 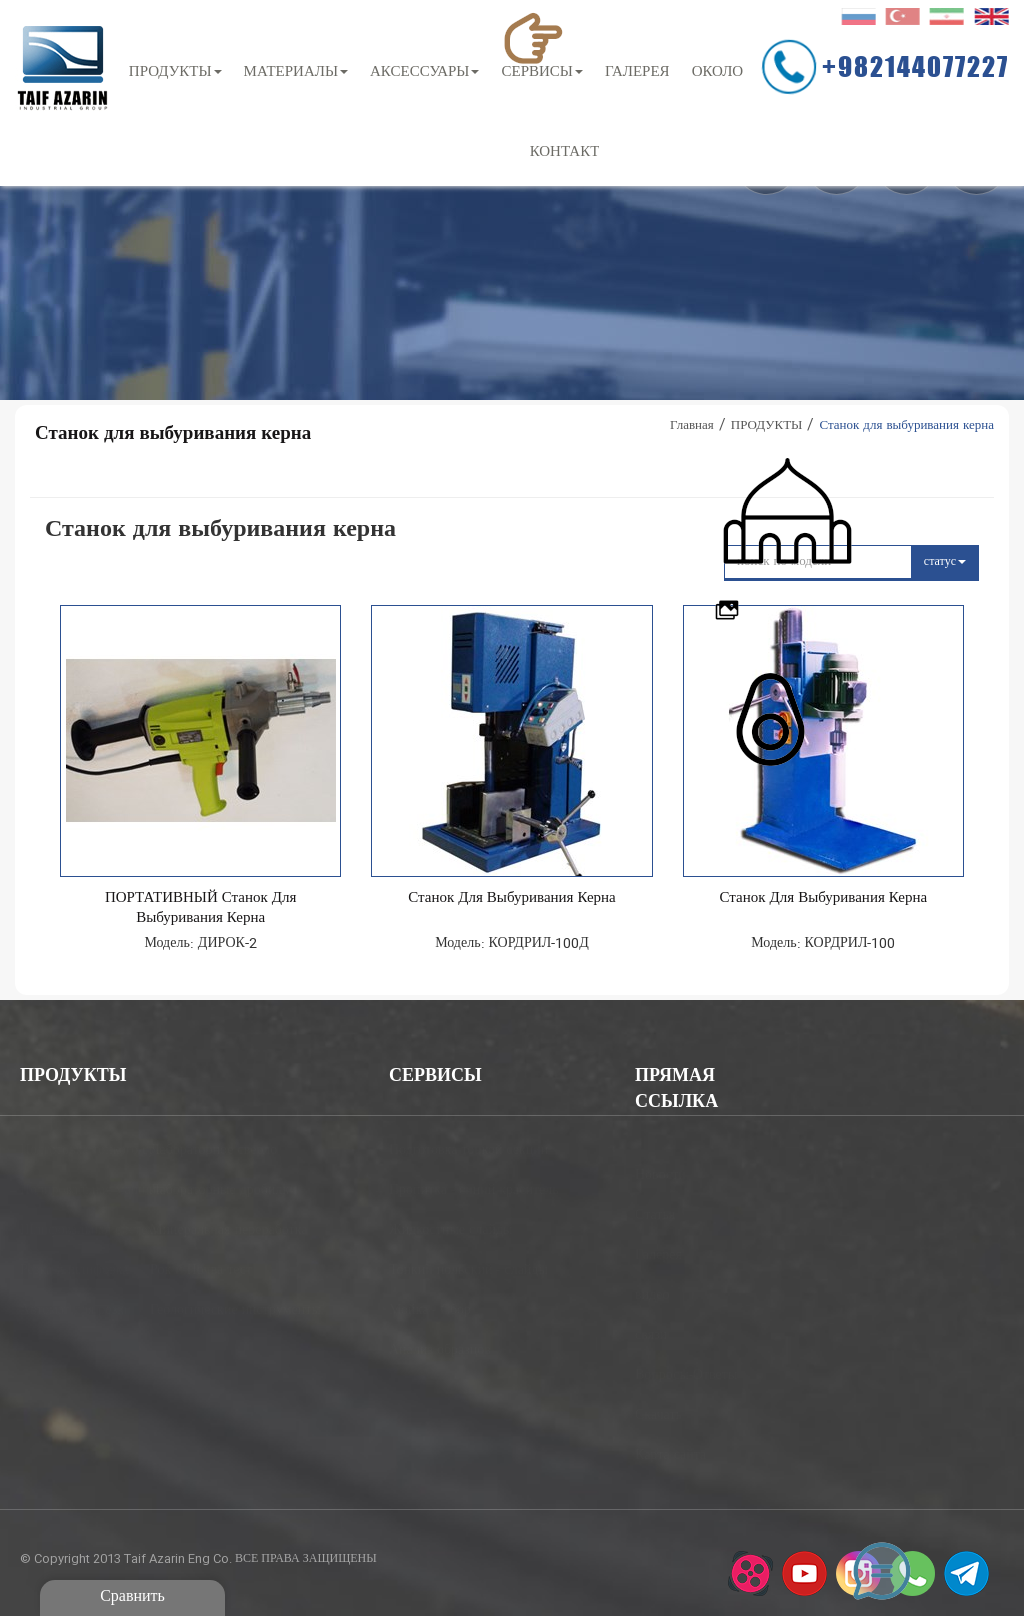 What do you see at coordinates (532, 39) in the screenshot?
I see `navigate to the next item or step` at bounding box center [532, 39].